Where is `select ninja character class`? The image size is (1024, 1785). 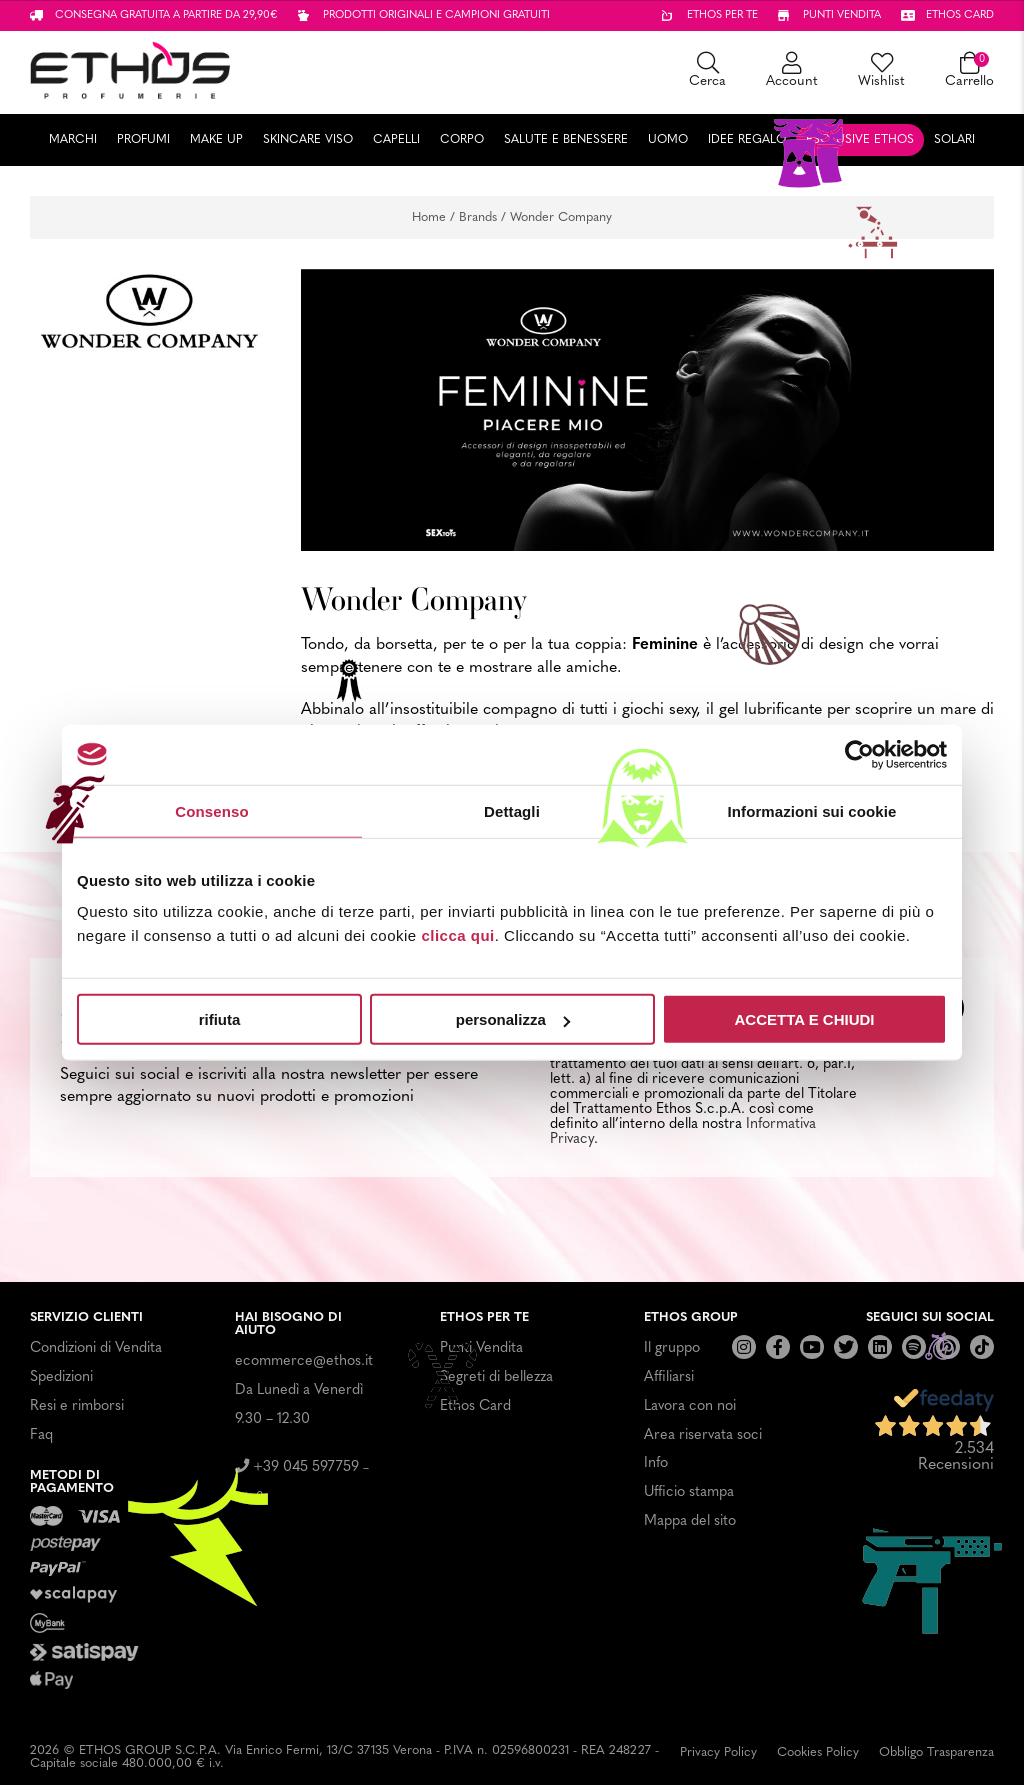
select ninja character class is located at coordinates (75, 809).